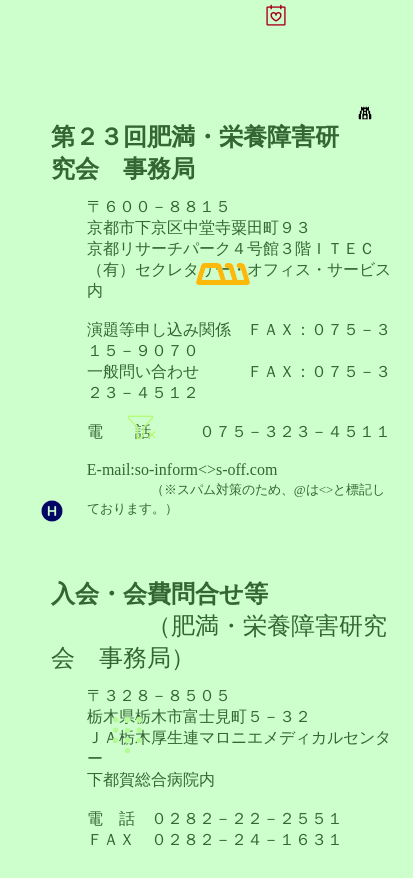  Describe the element at coordinates (365, 113) in the screenshot. I see `indicates a hindu temple or religious site` at that location.